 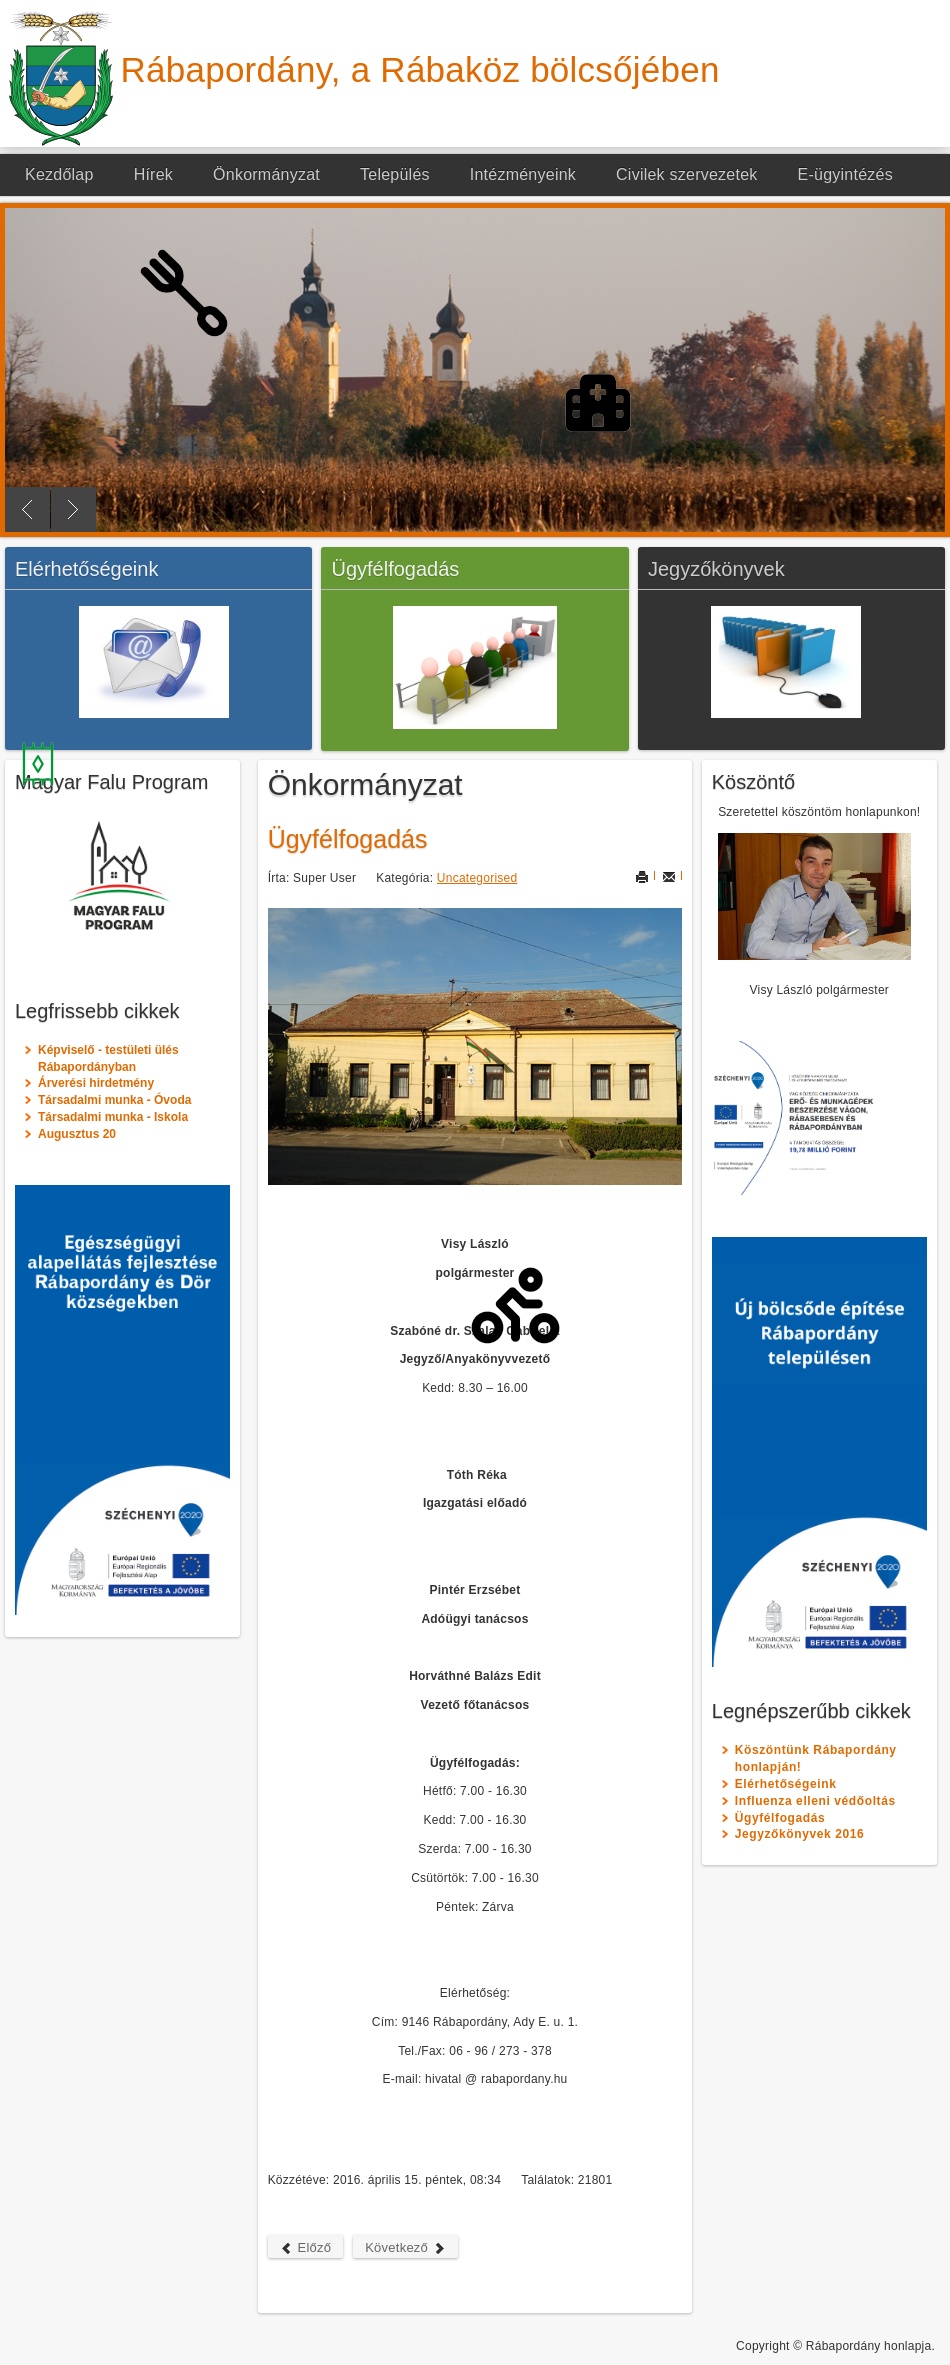 What do you see at coordinates (184, 293) in the screenshot?
I see `access grilling or barbecue tools` at bounding box center [184, 293].